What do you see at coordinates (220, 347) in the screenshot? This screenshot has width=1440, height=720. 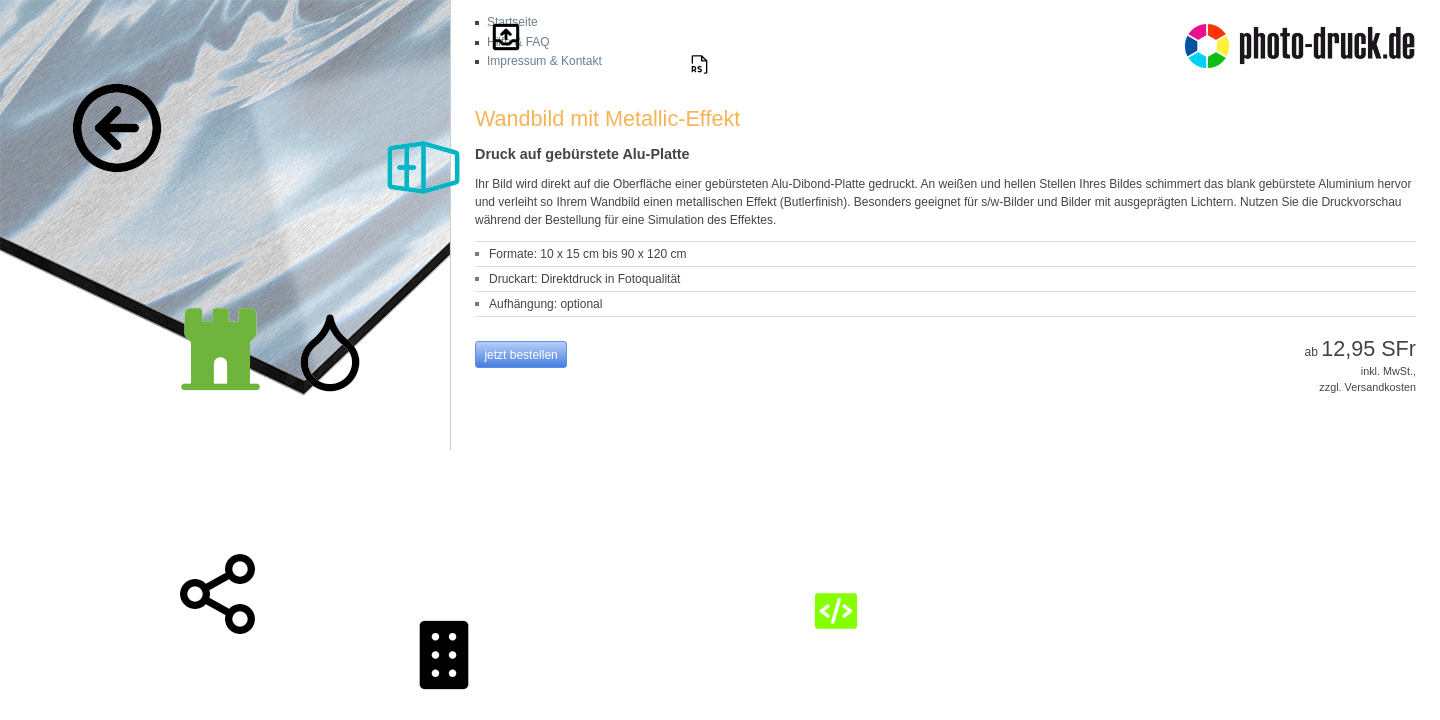 I see `access castle or fortress-themed game features` at bounding box center [220, 347].